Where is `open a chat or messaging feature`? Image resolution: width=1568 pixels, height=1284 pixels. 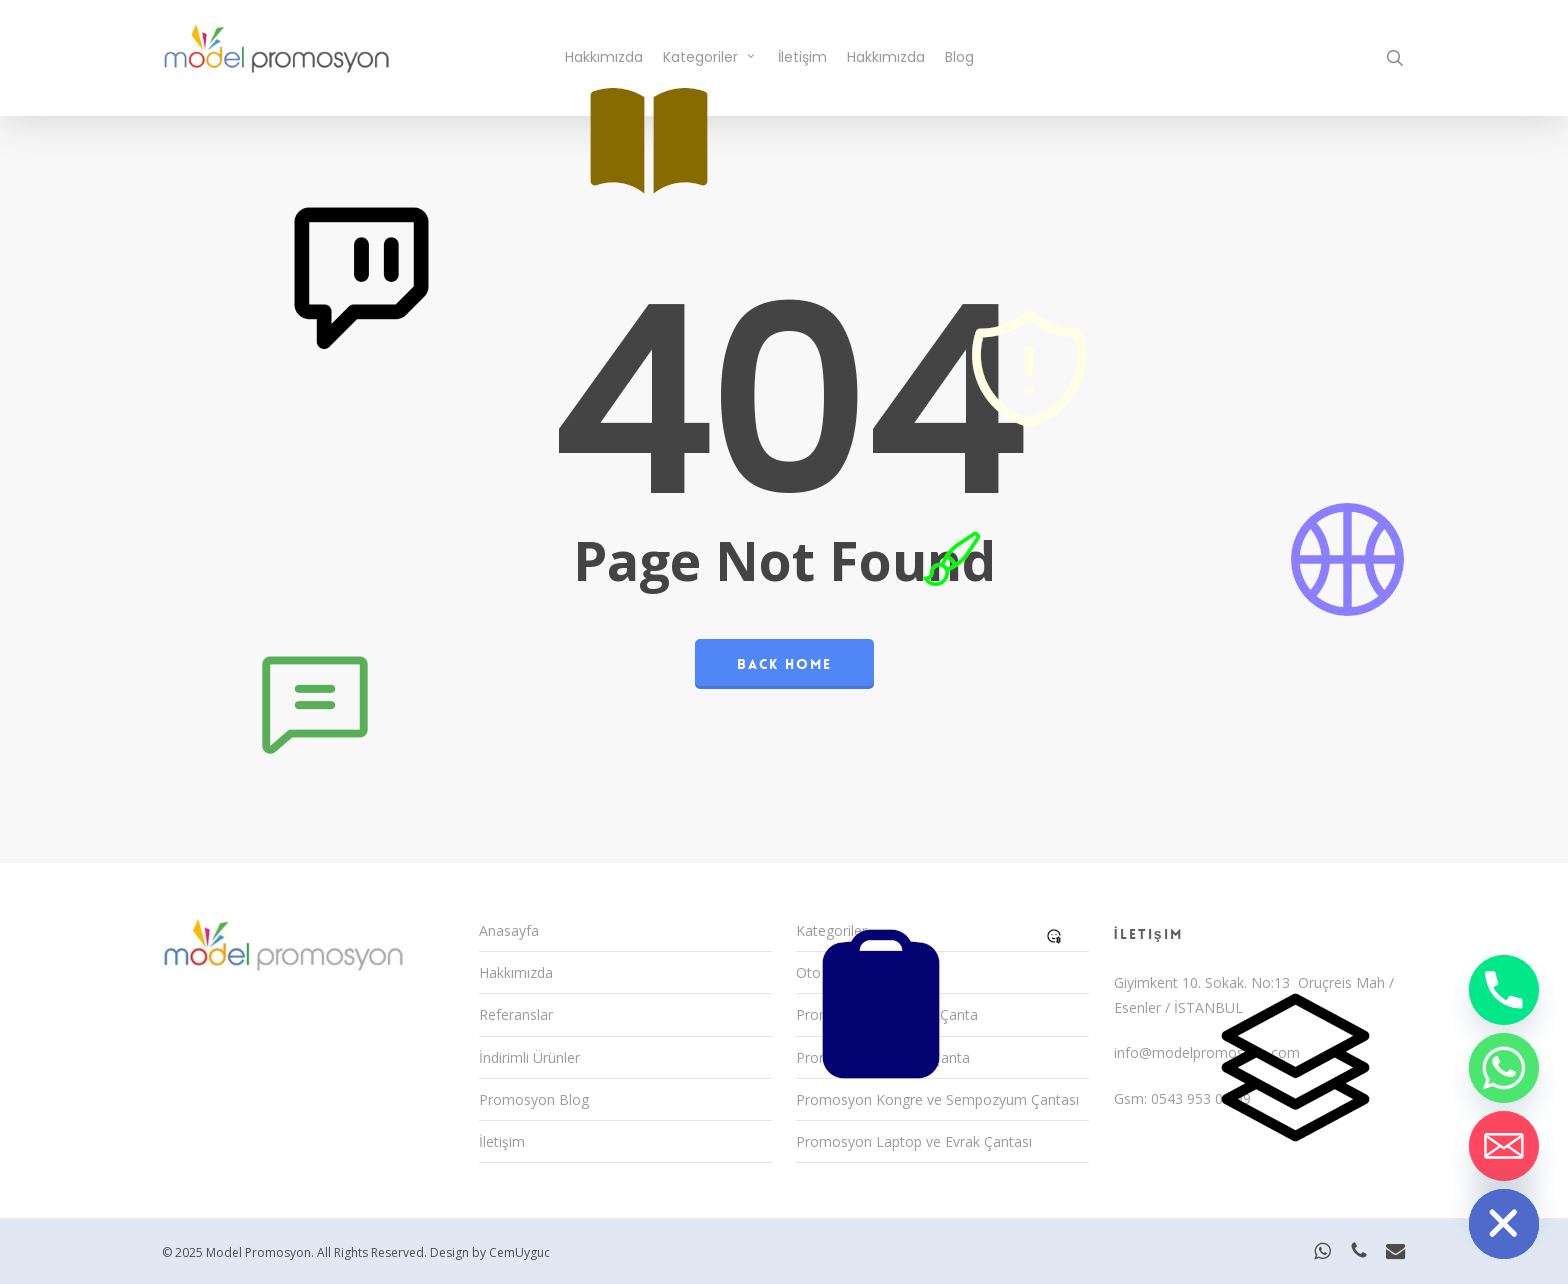 open a chat or messaging feature is located at coordinates (315, 697).